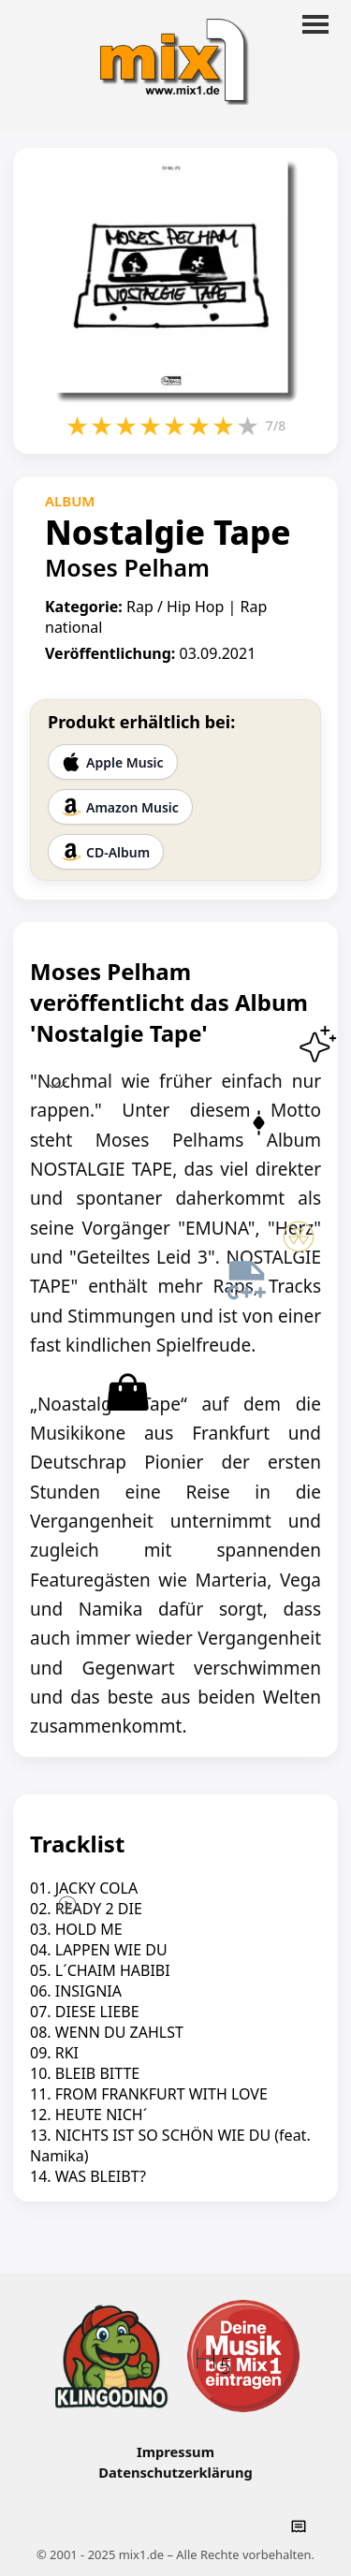 Image resolution: width=351 pixels, height=2576 pixels. I want to click on format text as heading level 5, so click(212, 2361).